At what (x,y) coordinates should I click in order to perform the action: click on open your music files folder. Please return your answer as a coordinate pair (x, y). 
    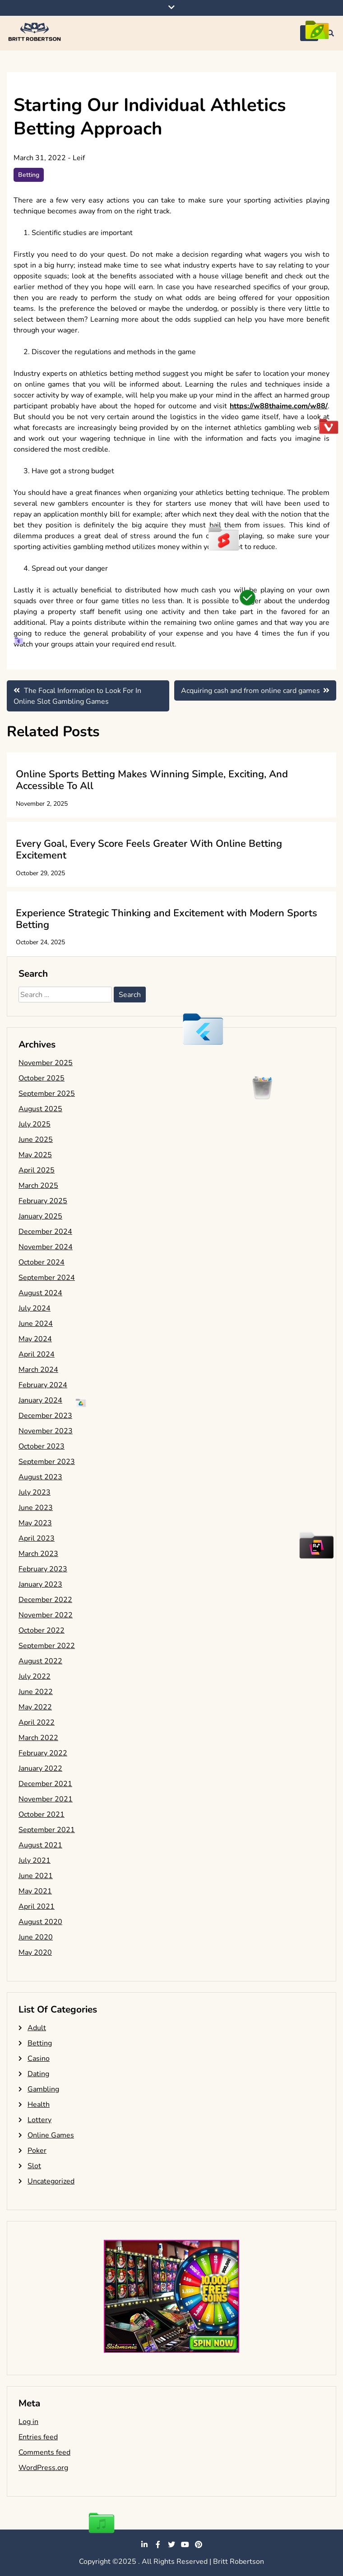
    Looking at the image, I should click on (102, 2523).